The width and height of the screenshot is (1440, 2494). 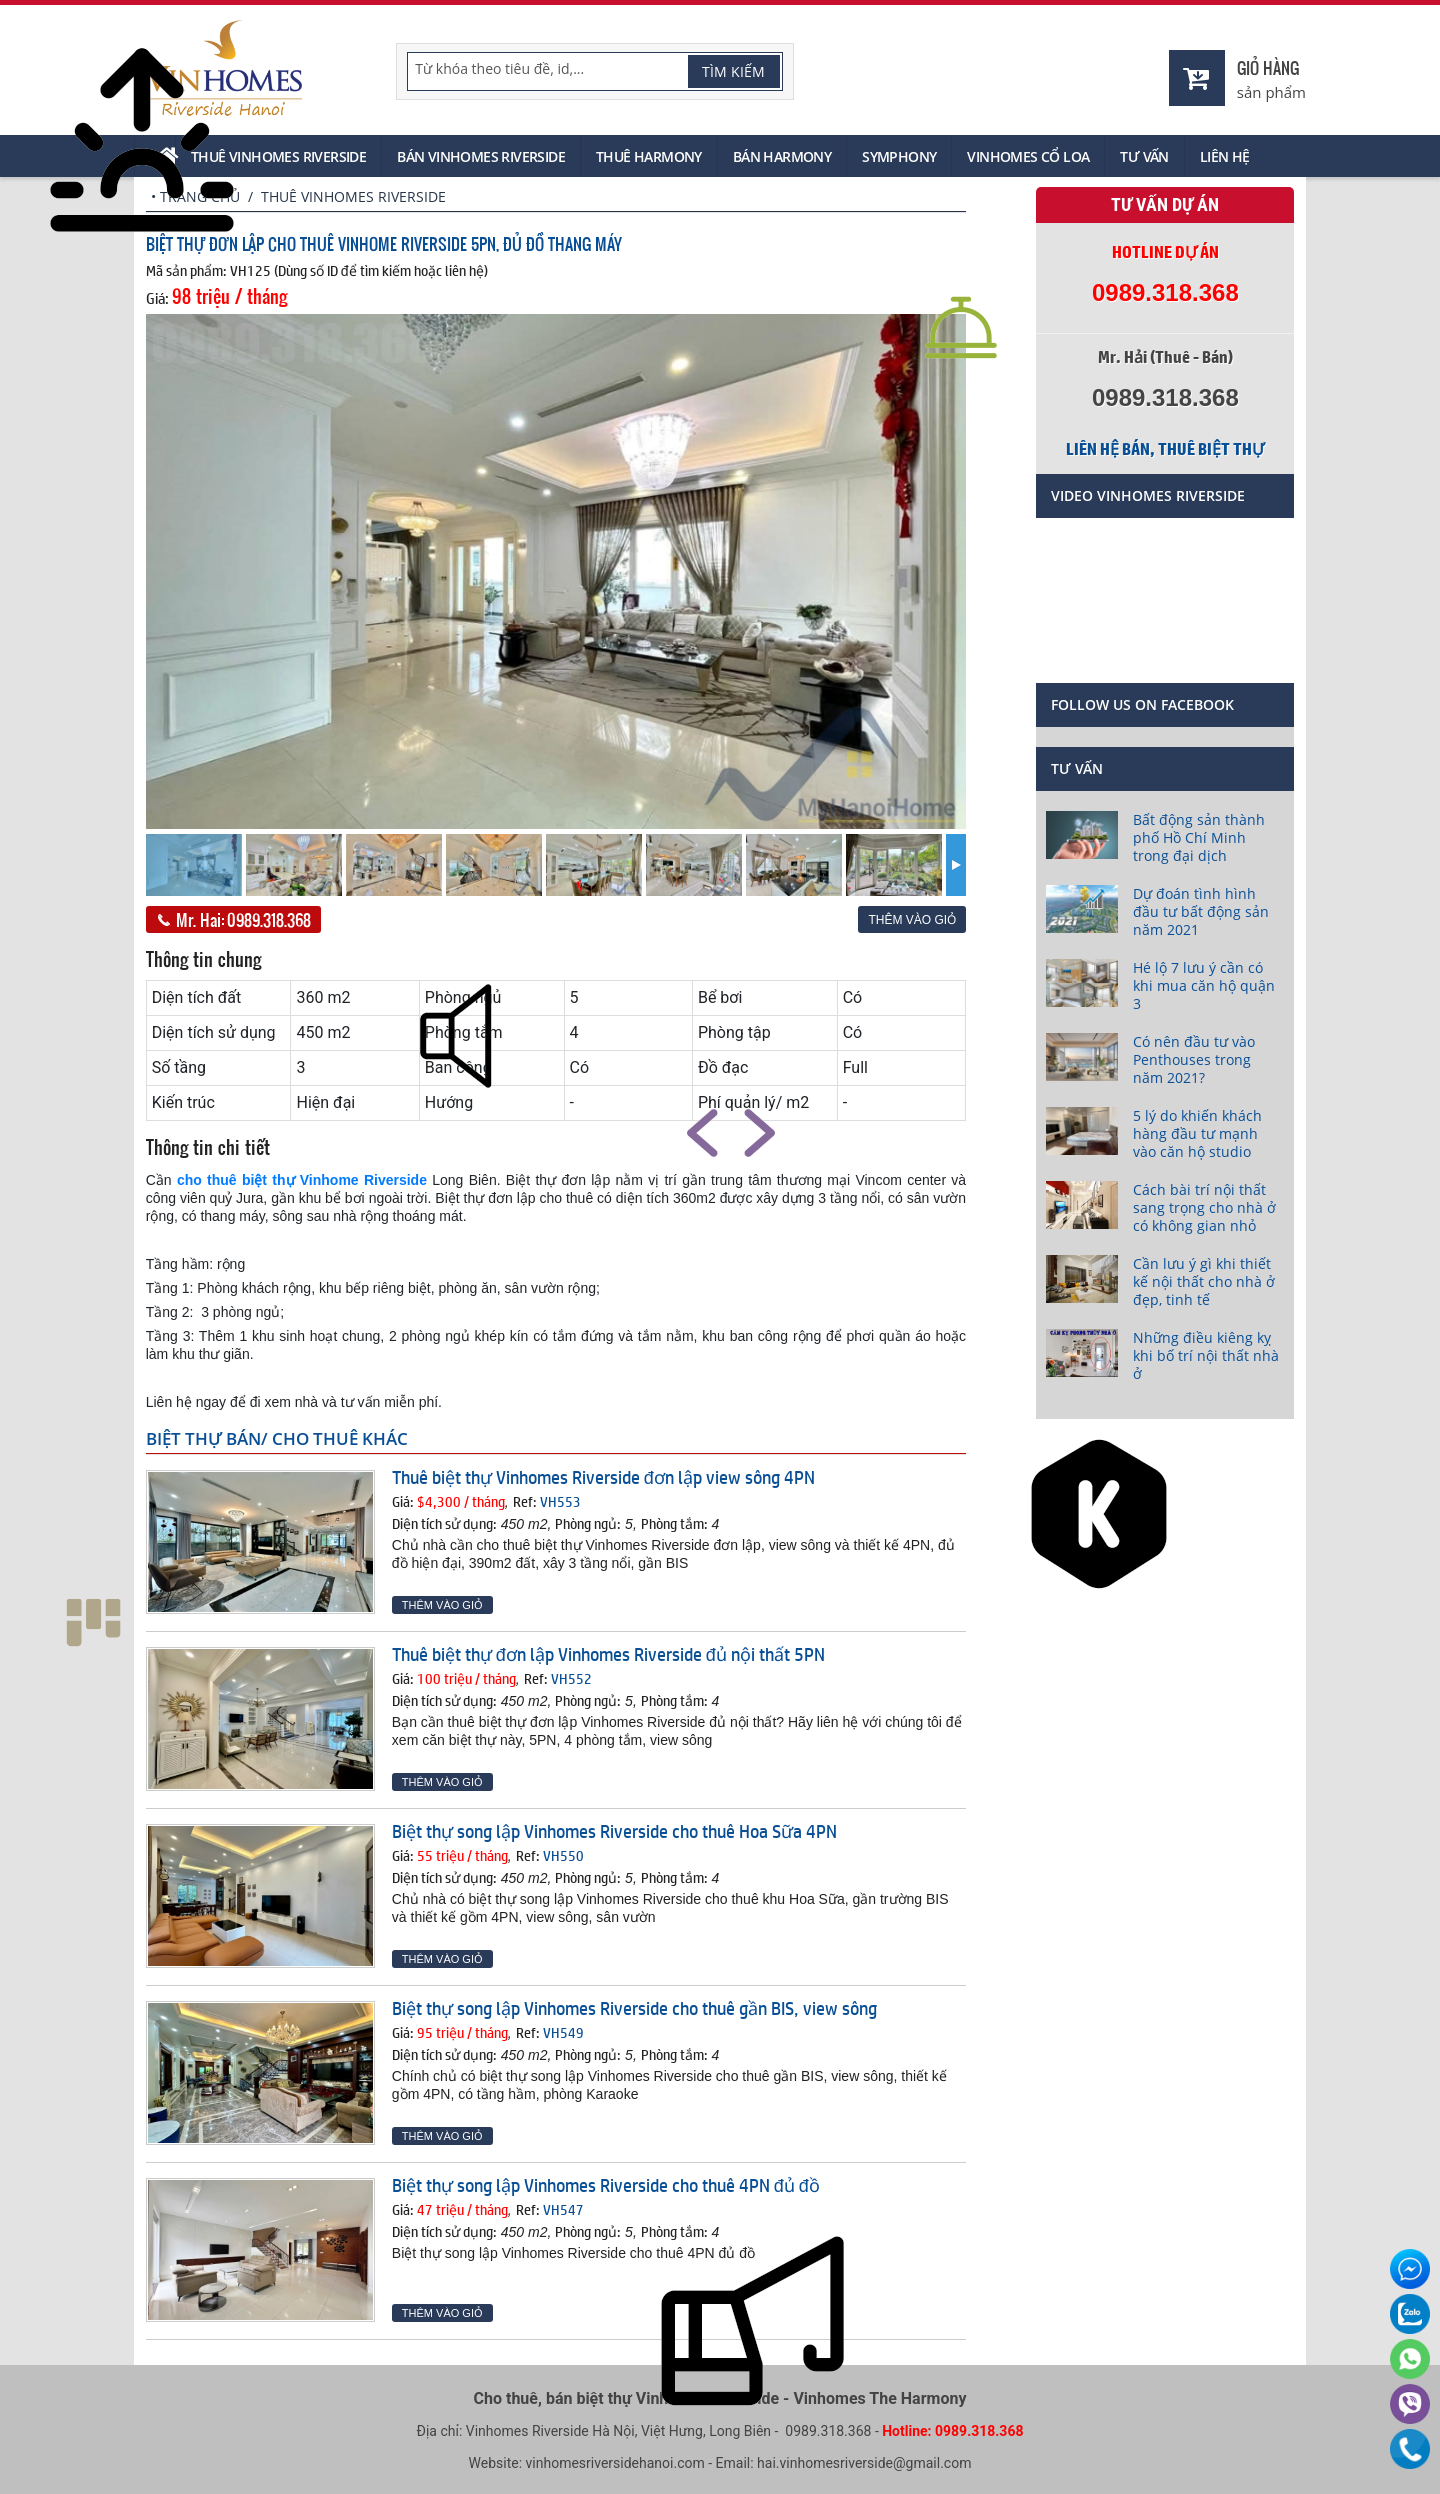 What do you see at coordinates (142, 140) in the screenshot?
I see `set a morning alarm or wake-up time` at bounding box center [142, 140].